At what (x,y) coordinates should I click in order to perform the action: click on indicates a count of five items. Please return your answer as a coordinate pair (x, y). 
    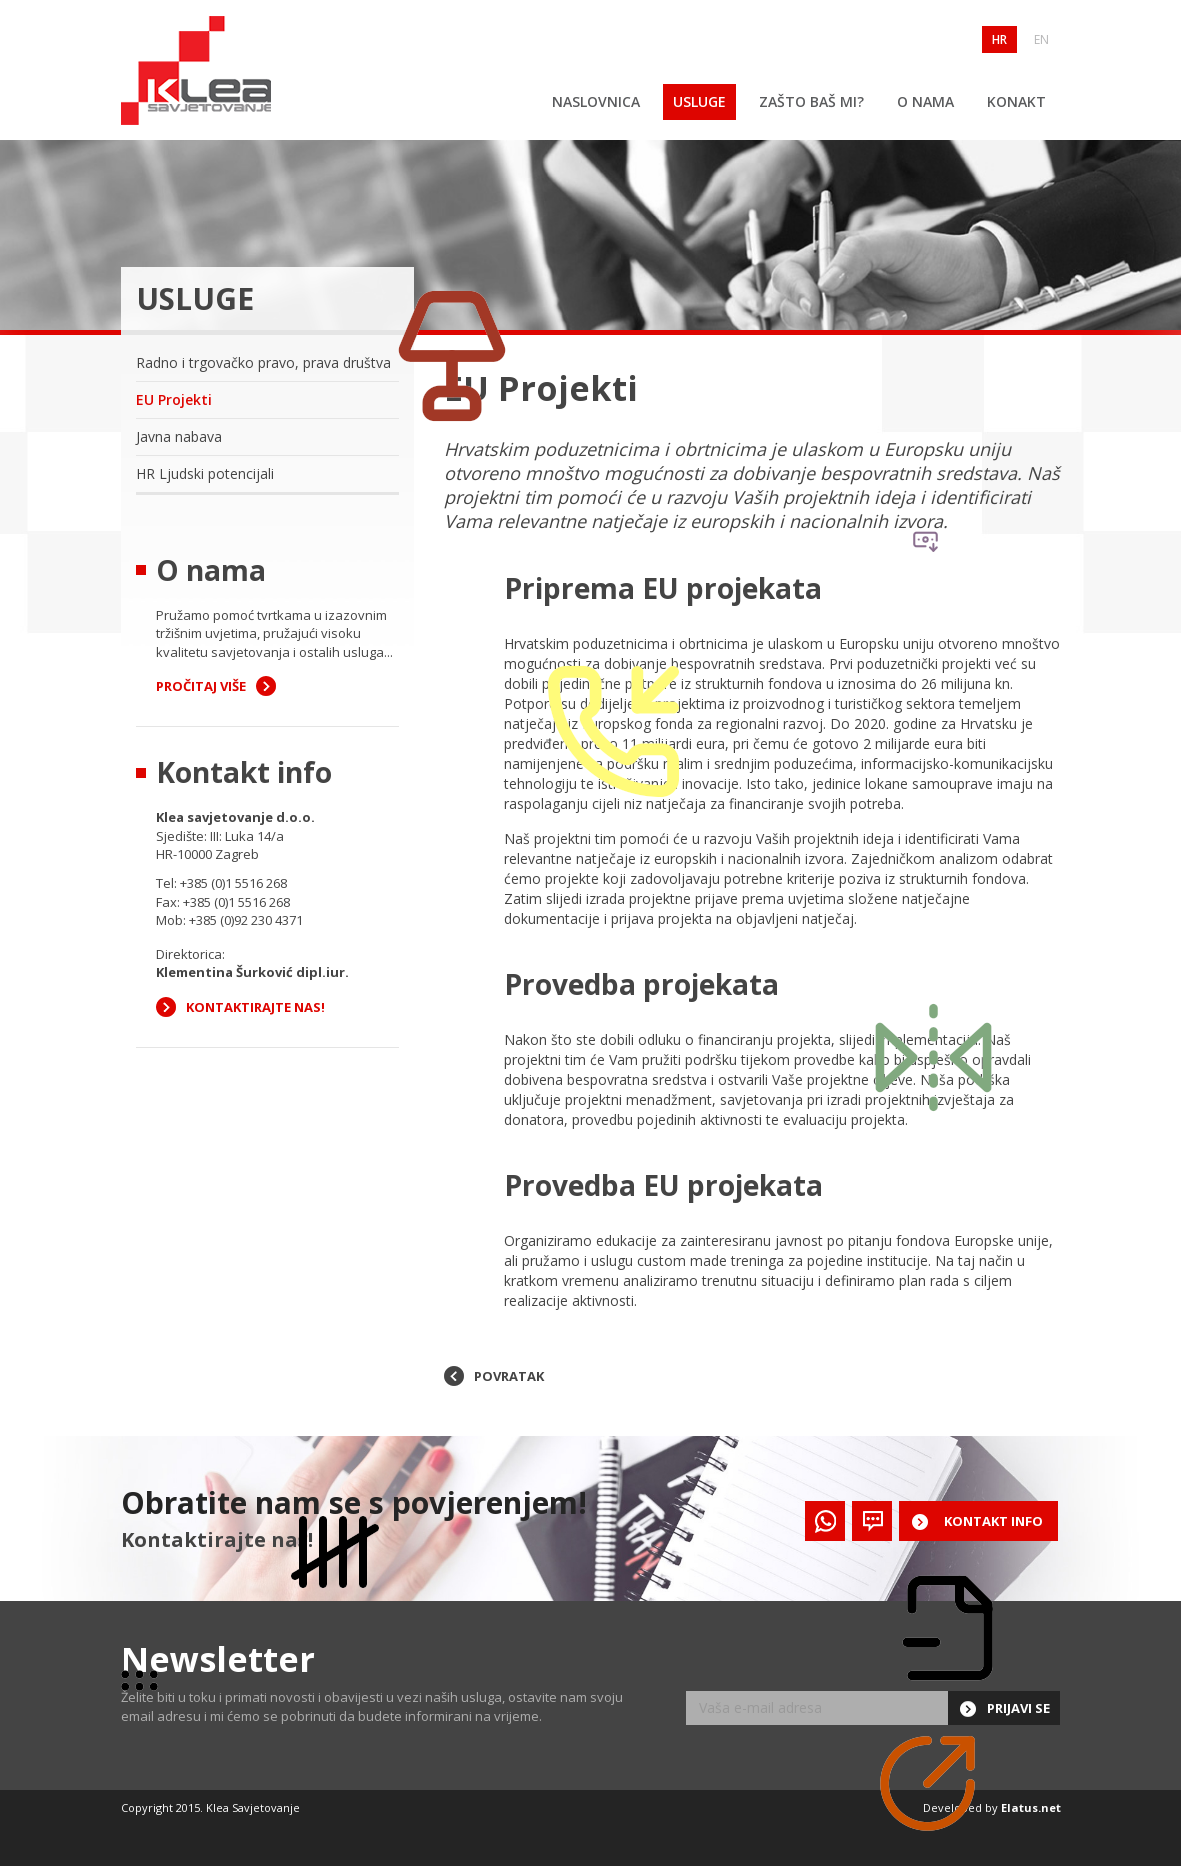
    Looking at the image, I should click on (335, 1552).